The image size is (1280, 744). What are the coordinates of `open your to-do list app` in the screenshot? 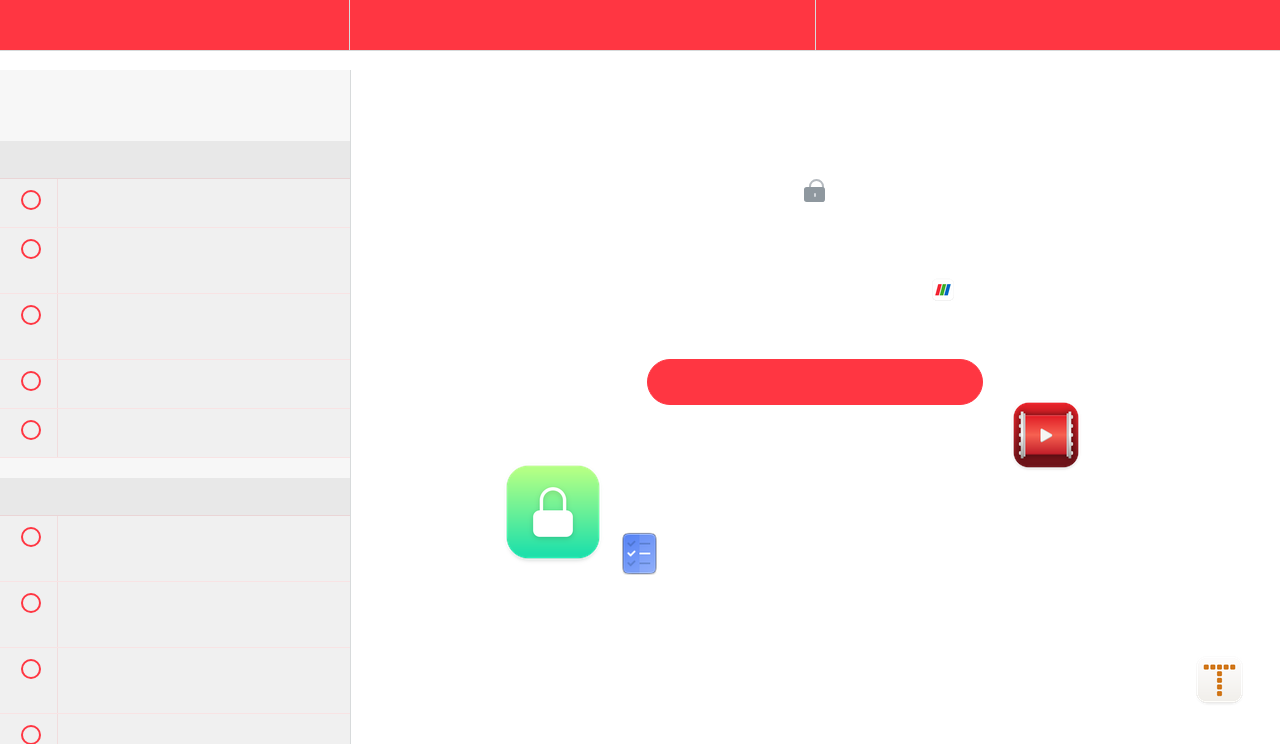 It's located at (639, 553).